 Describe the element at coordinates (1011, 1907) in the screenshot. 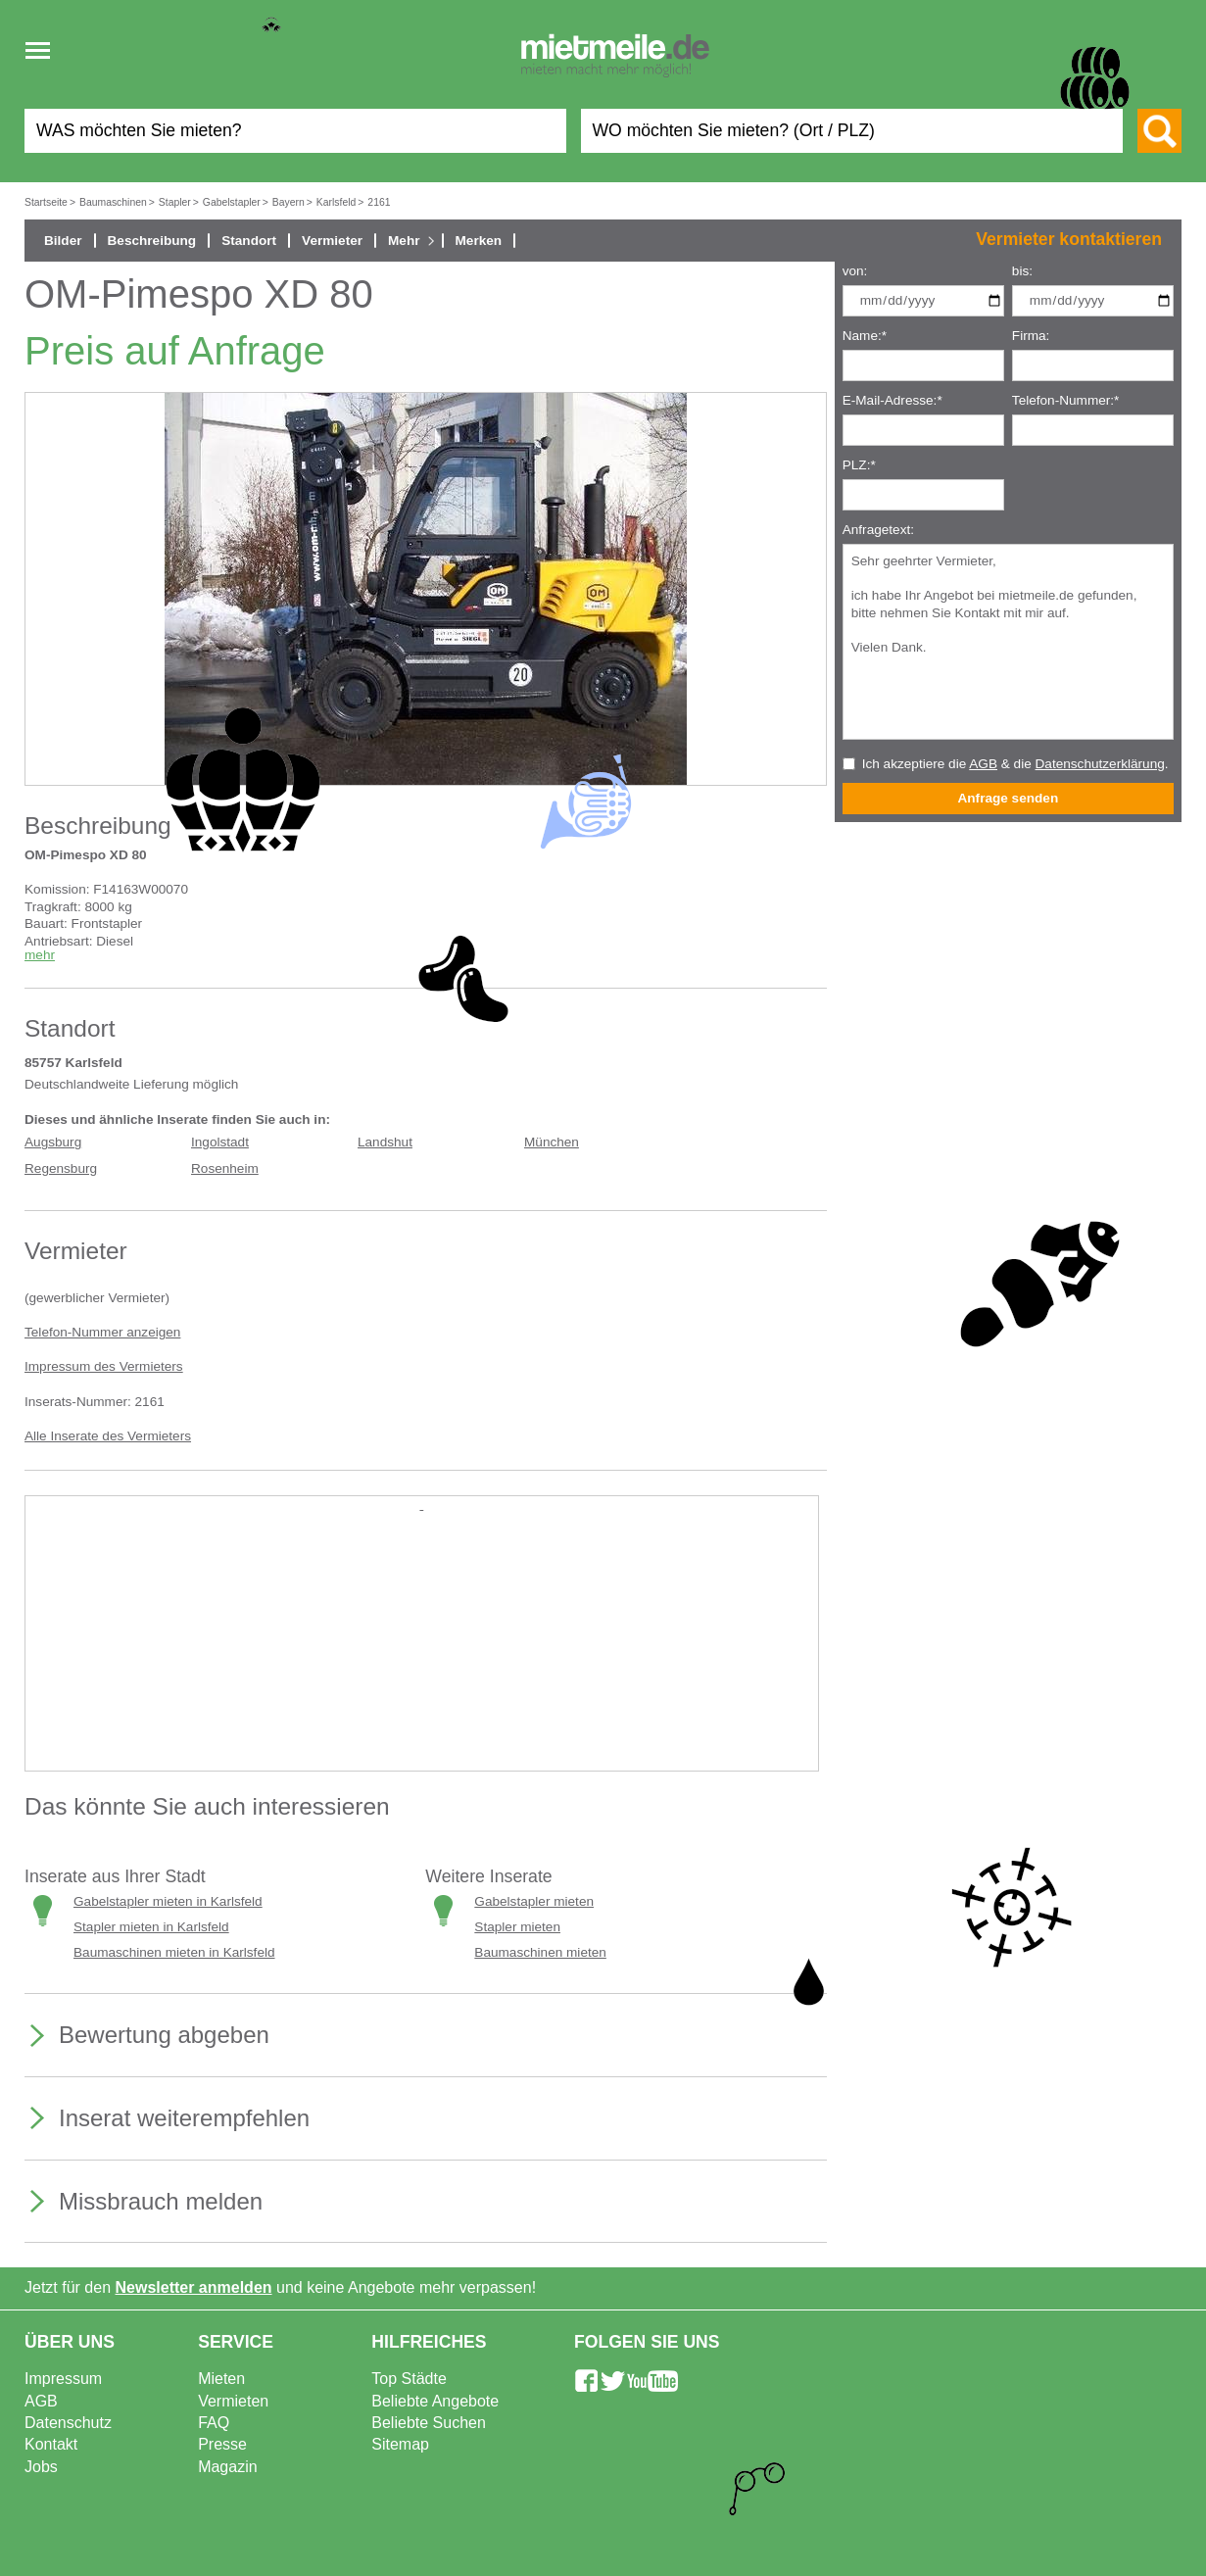

I see `target or aim at a specific point` at that location.